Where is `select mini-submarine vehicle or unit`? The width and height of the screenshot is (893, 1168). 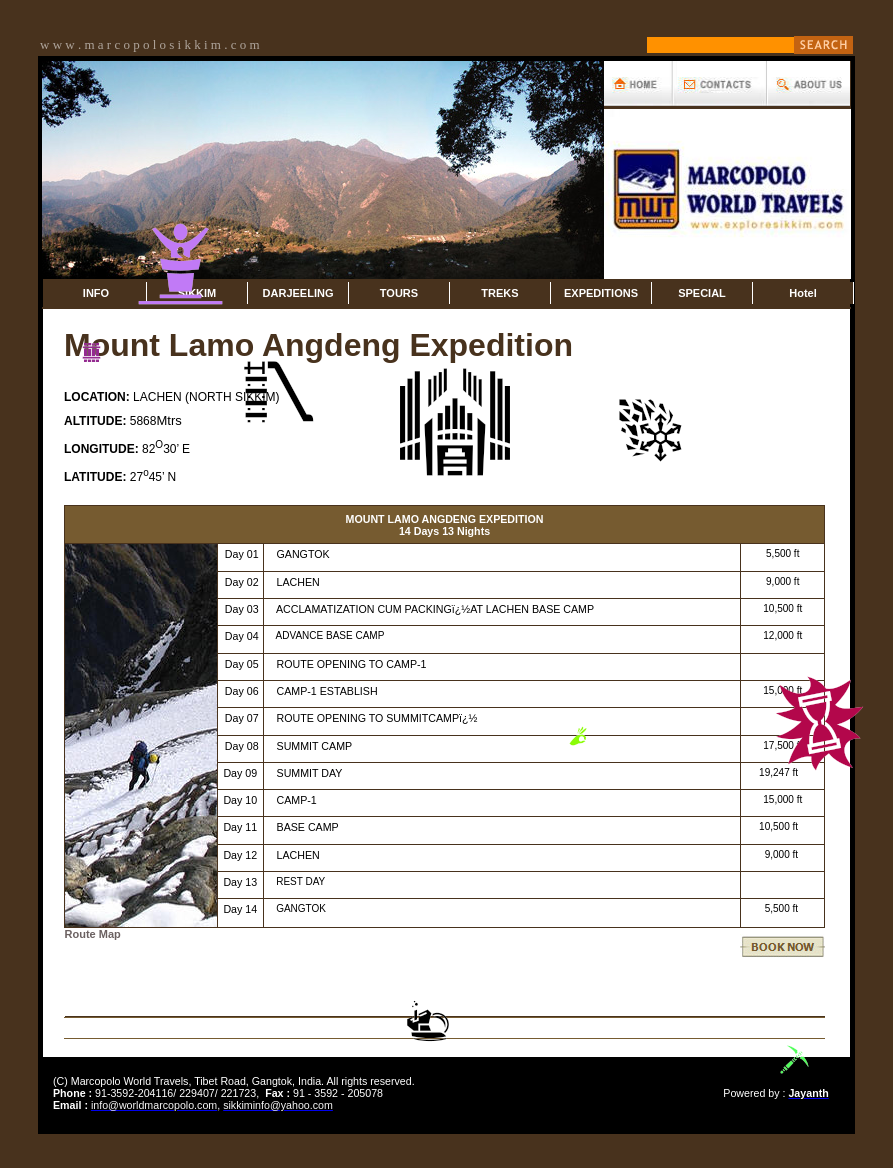
select mini-submarine vehicle or unit is located at coordinates (428, 1021).